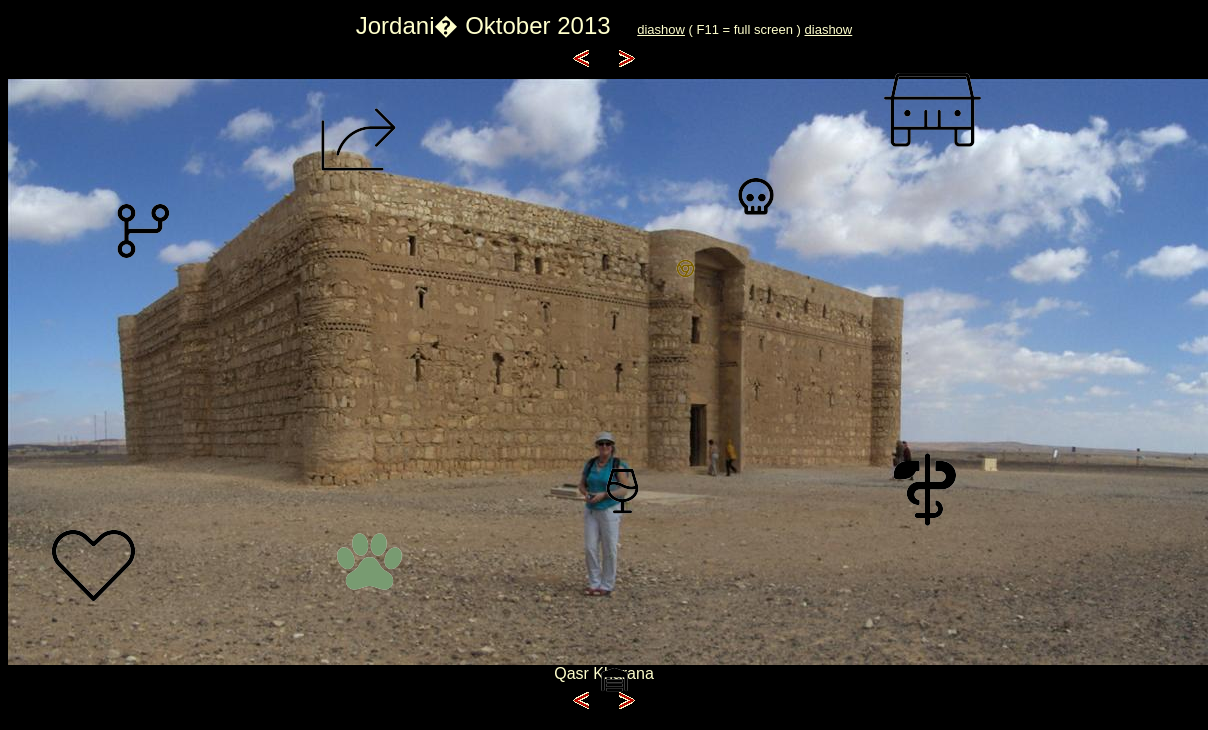 The height and width of the screenshot is (730, 1208). What do you see at coordinates (932, 111) in the screenshot?
I see `select off-road or adventure vehicle type` at bounding box center [932, 111].